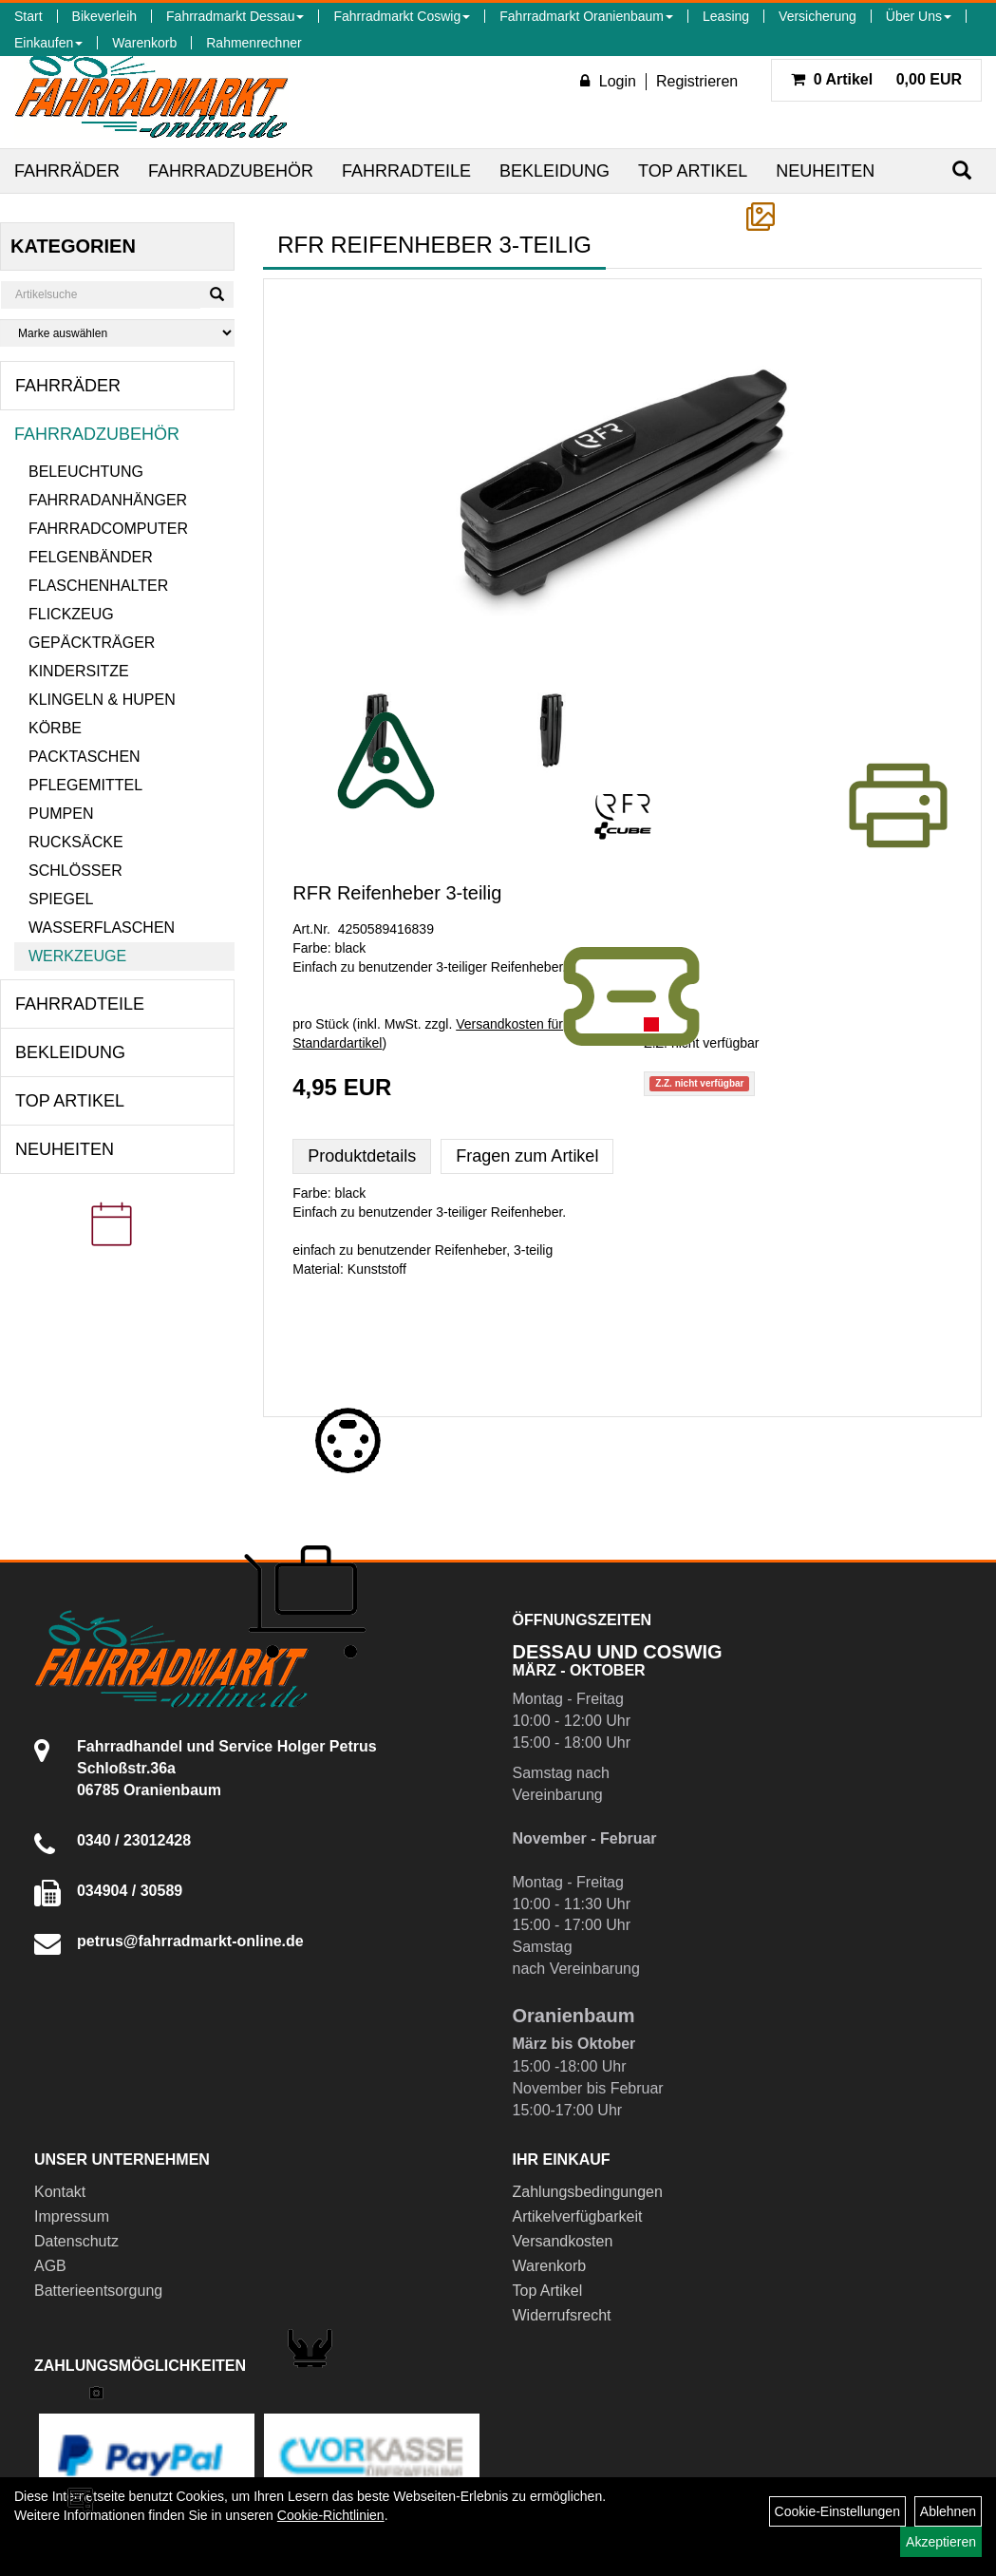 This screenshot has width=996, height=2576. Describe the element at coordinates (898, 805) in the screenshot. I see `print the current document` at that location.